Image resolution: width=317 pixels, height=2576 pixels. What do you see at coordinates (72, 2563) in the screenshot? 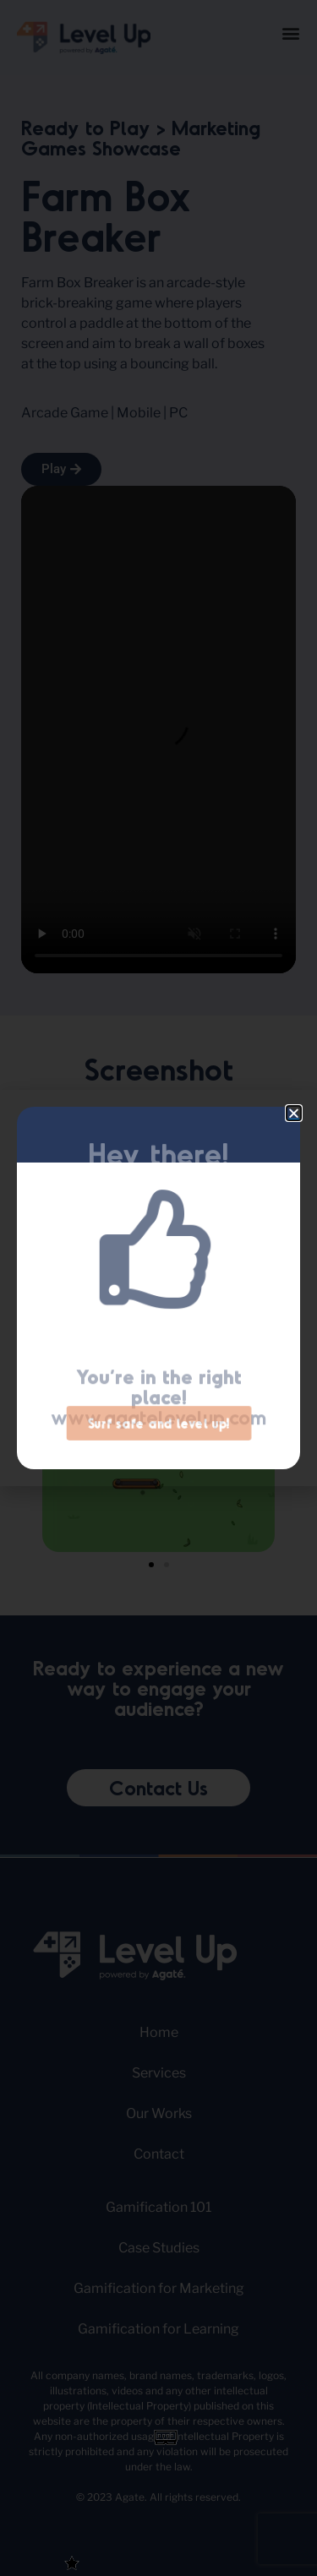
I see `add to favorites` at bounding box center [72, 2563].